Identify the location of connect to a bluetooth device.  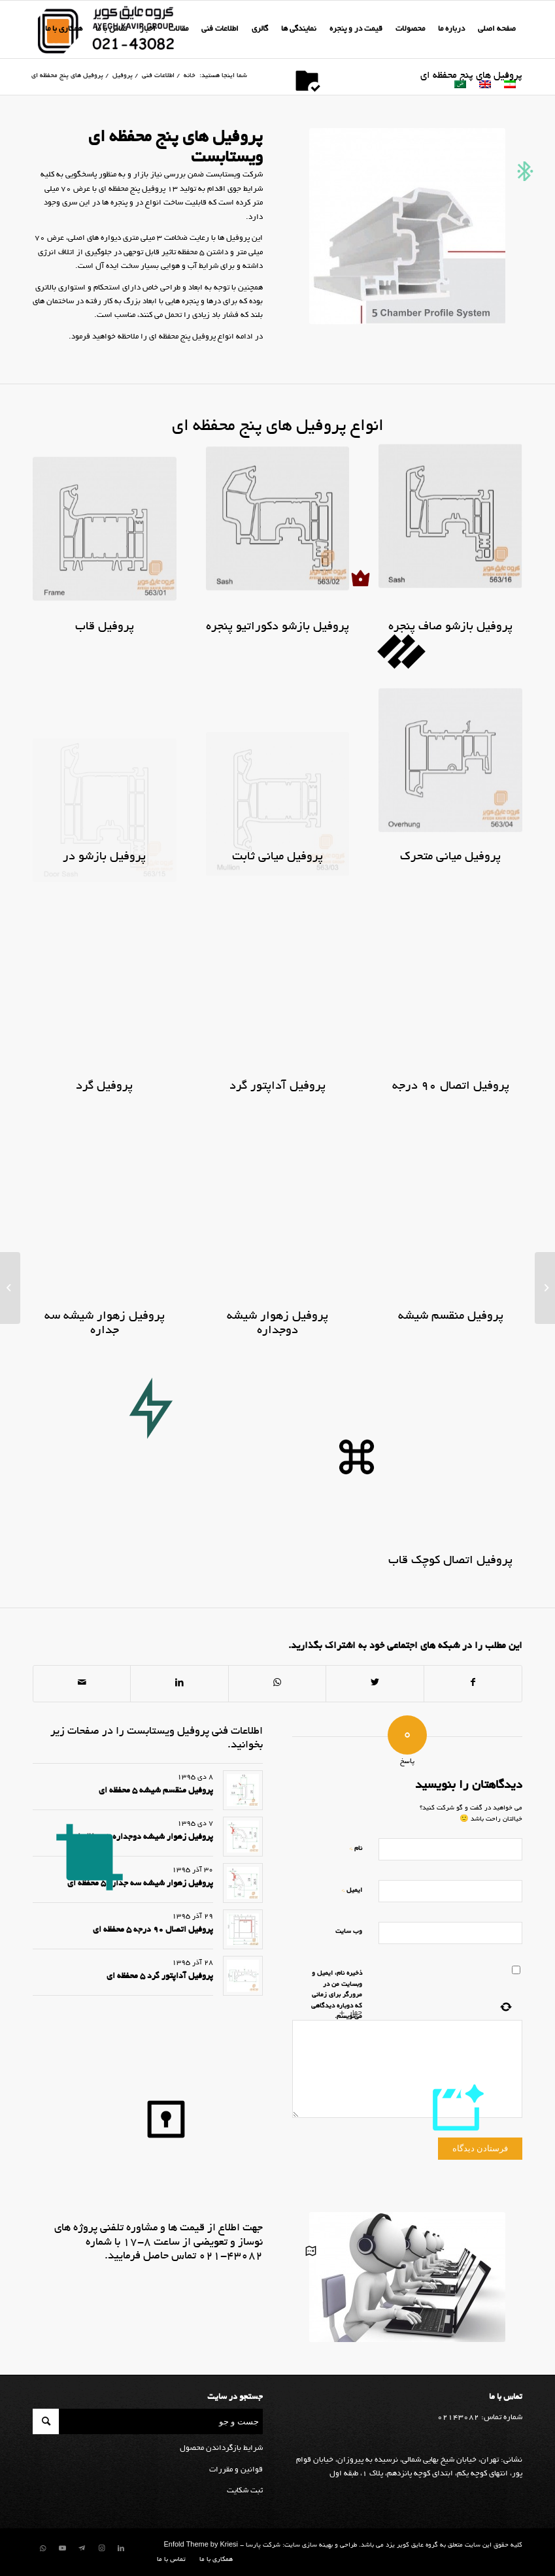
(524, 171).